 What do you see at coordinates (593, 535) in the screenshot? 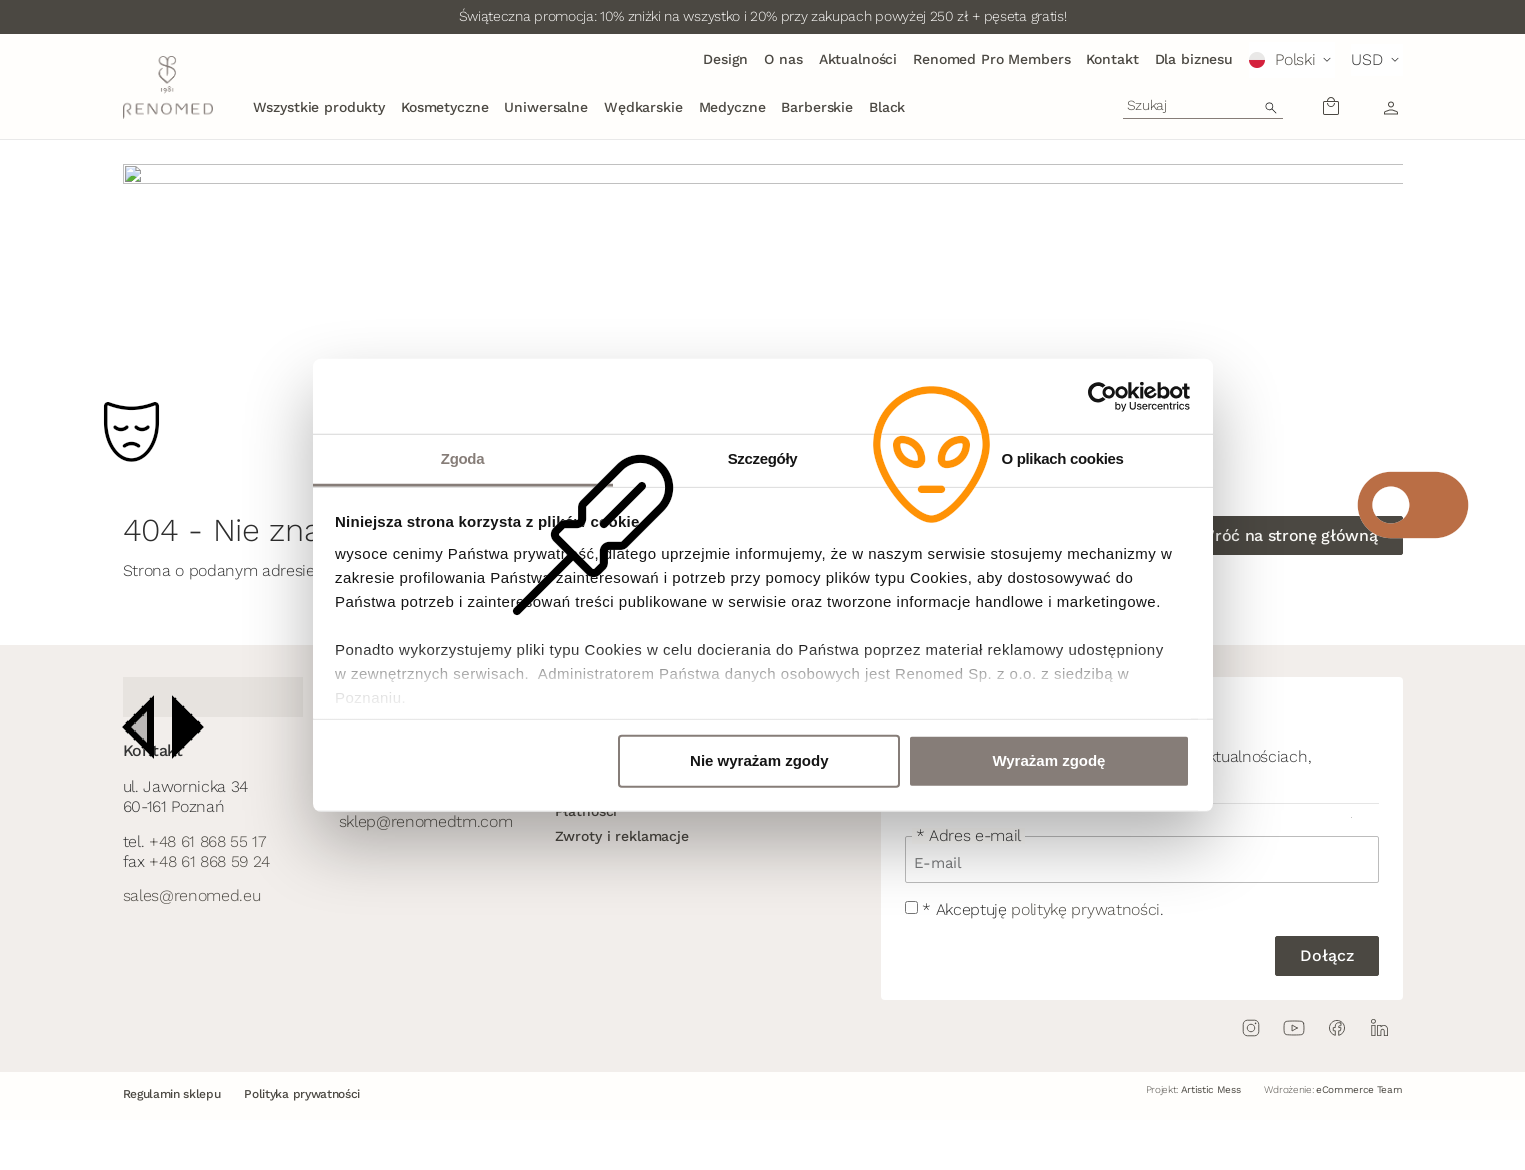
I see `access settings or configuration options` at bounding box center [593, 535].